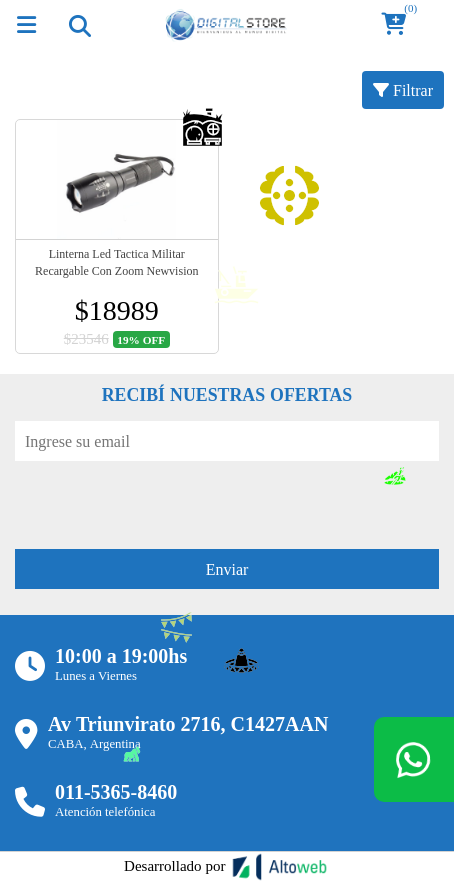 The width and height of the screenshot is (454, 882). Describe the element at coordinates (176, 627) in the screenshot. I see `indicates a celebration or event` at that location.